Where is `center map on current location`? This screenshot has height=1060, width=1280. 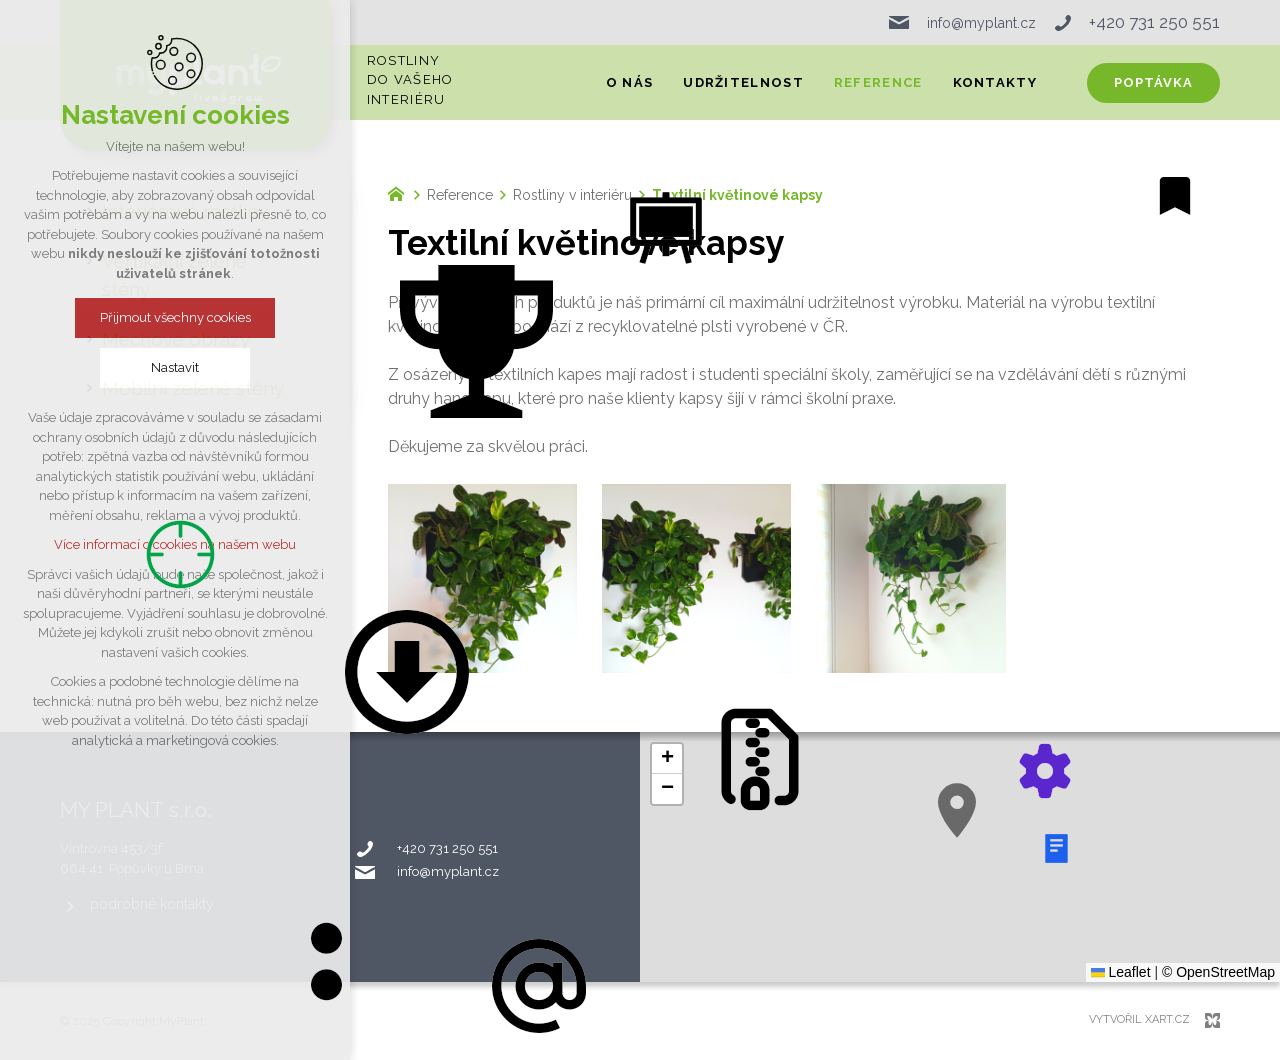
center map on current location is located at coordinates (180, 554).